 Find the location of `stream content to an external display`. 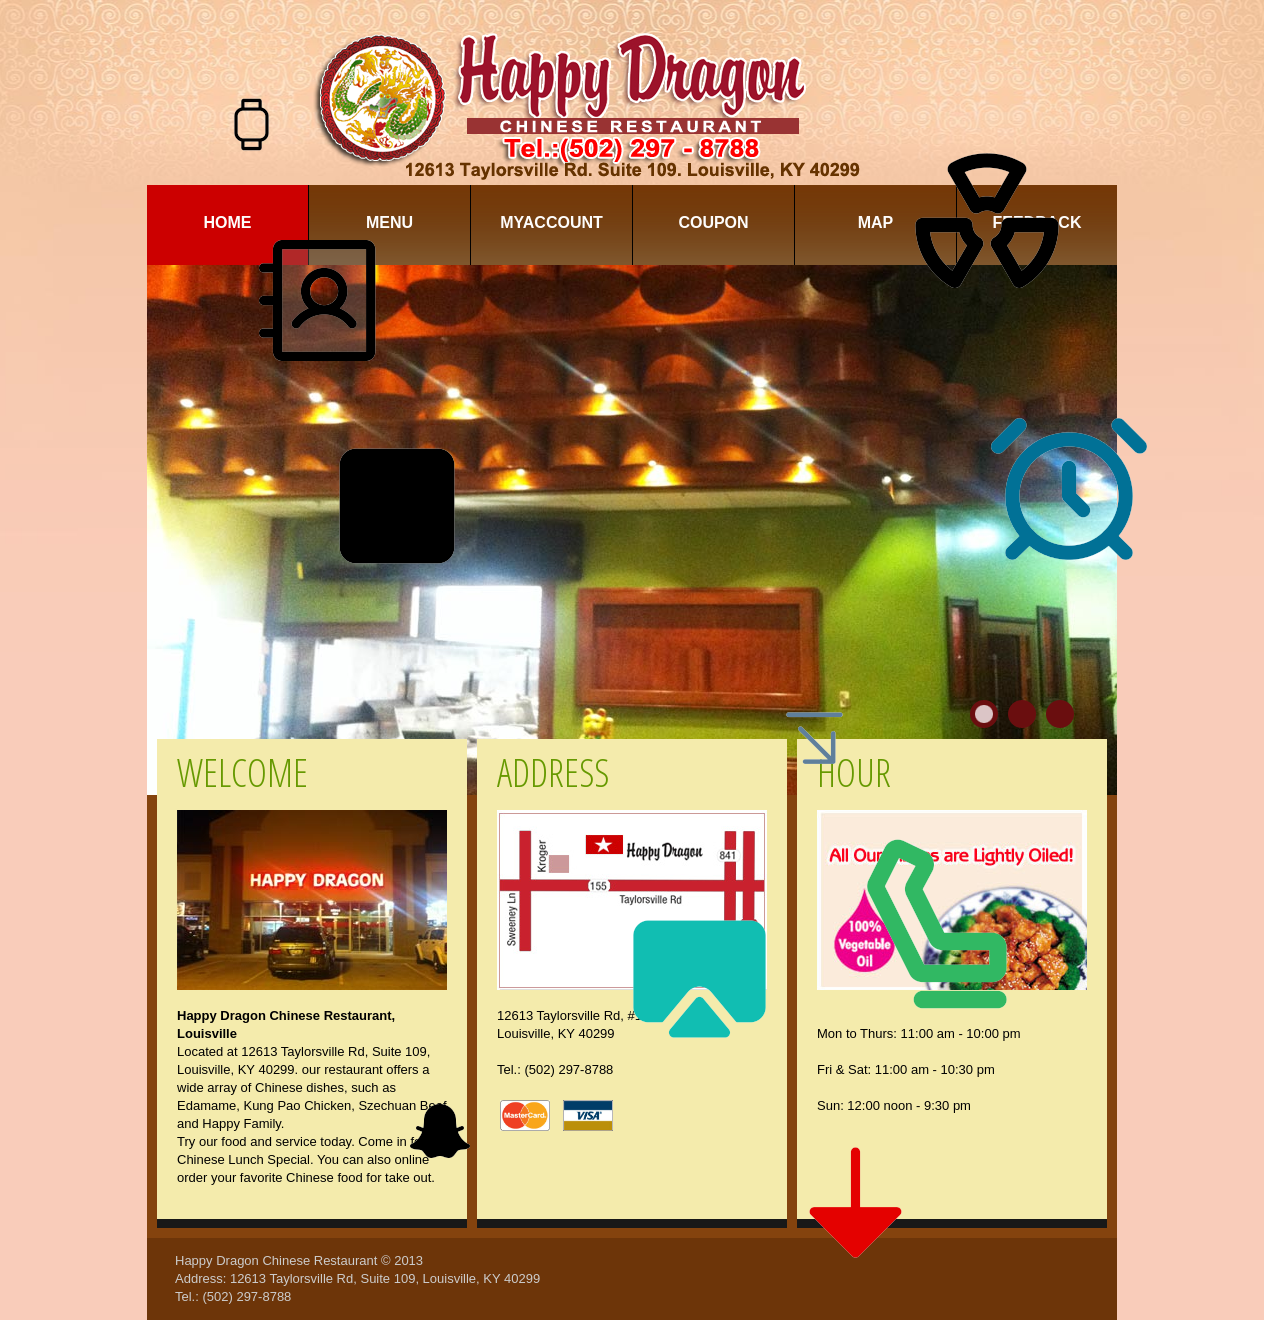

stream content to an external display is located at coordinates (699, 976).